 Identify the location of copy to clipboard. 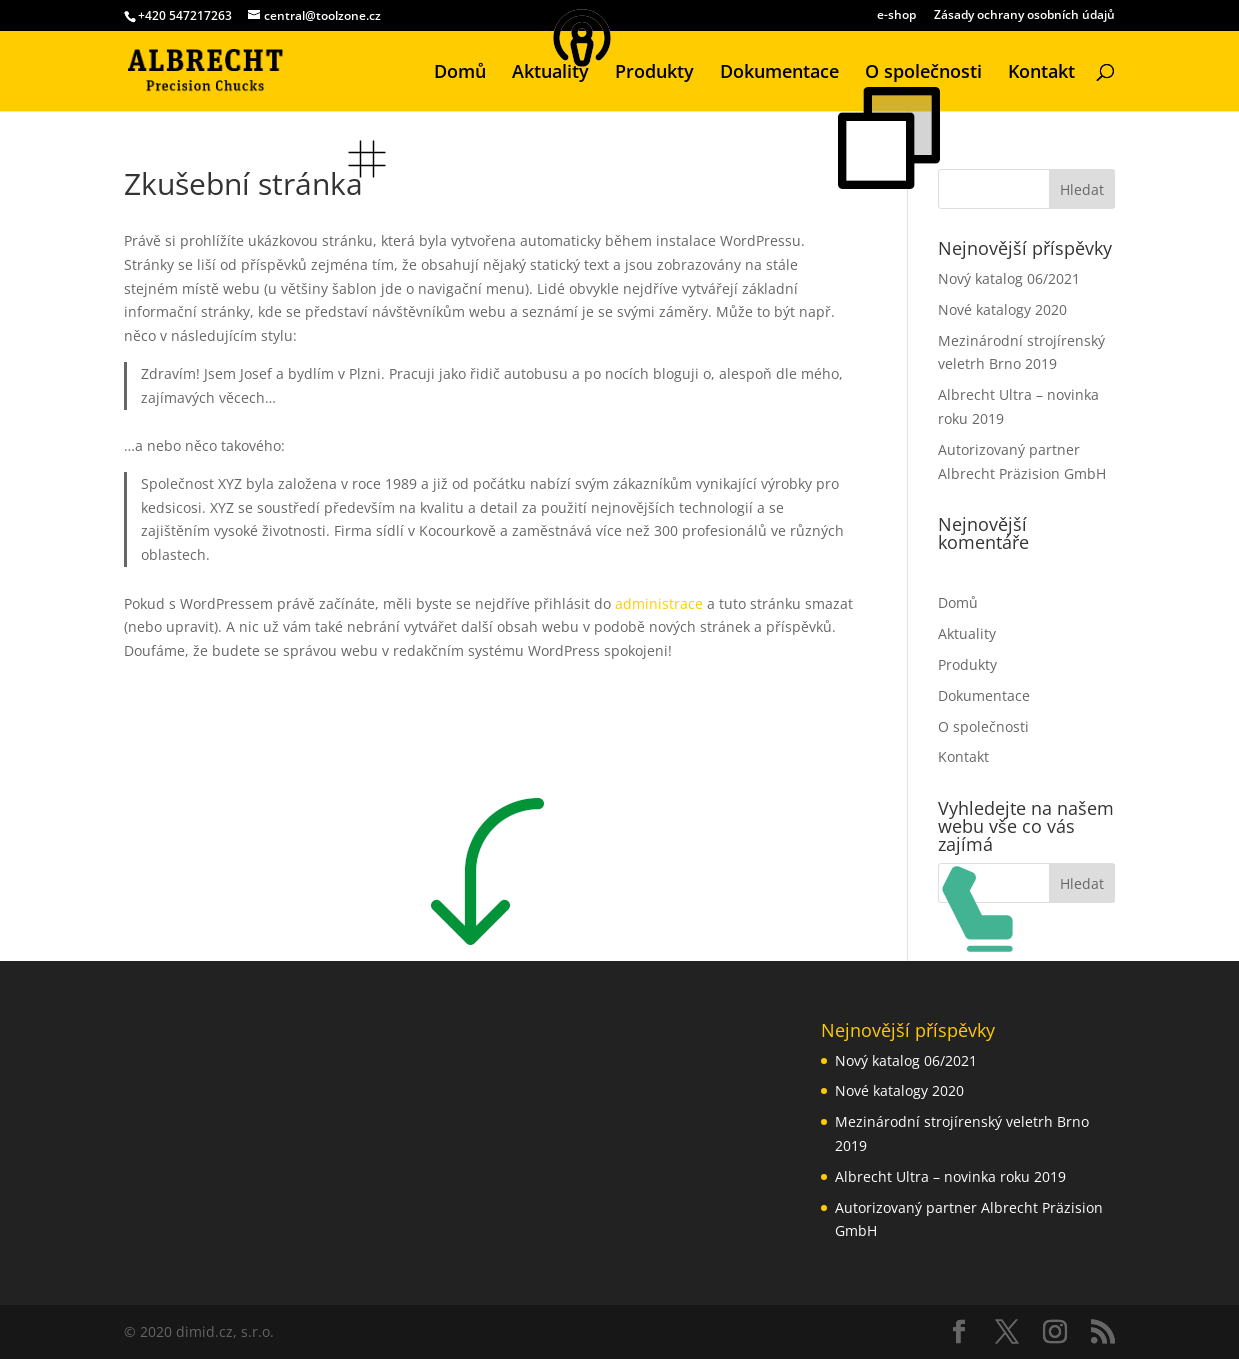
(889, 138).